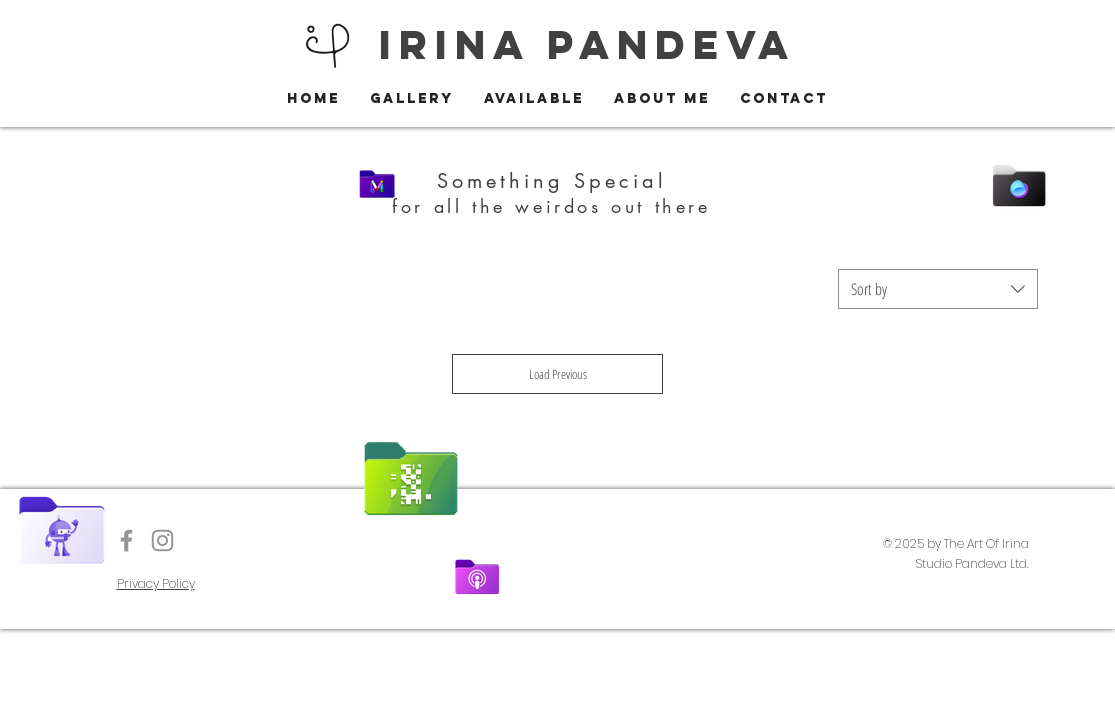 The image size is (1115, 720). Describe the element at coordinates (477, 578) in the screenshot. I see `open folder containing podcast files` at that location.